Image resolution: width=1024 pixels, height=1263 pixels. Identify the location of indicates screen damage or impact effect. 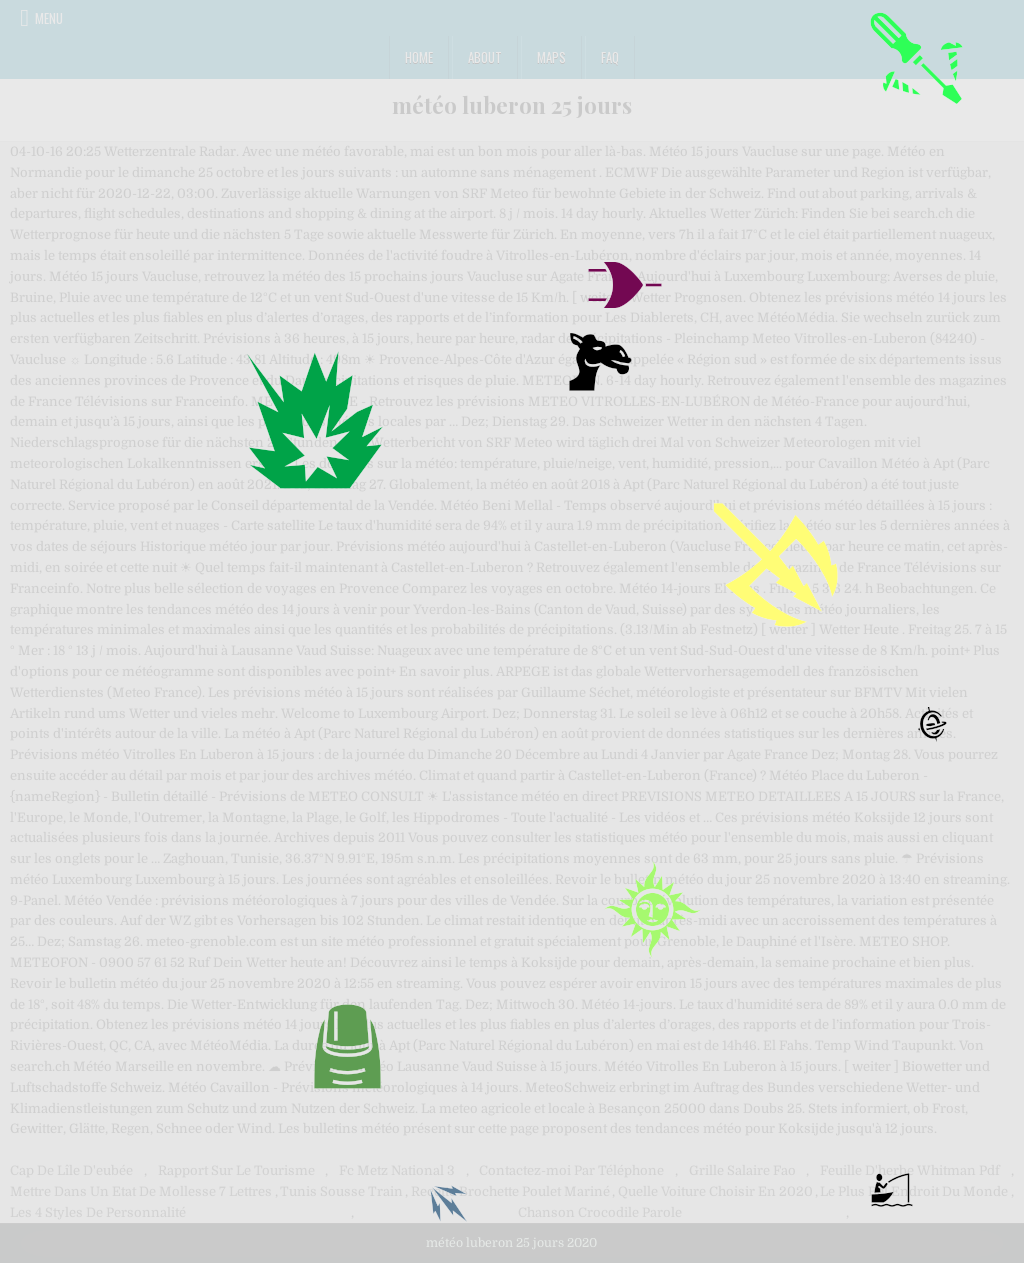
(314, 420).